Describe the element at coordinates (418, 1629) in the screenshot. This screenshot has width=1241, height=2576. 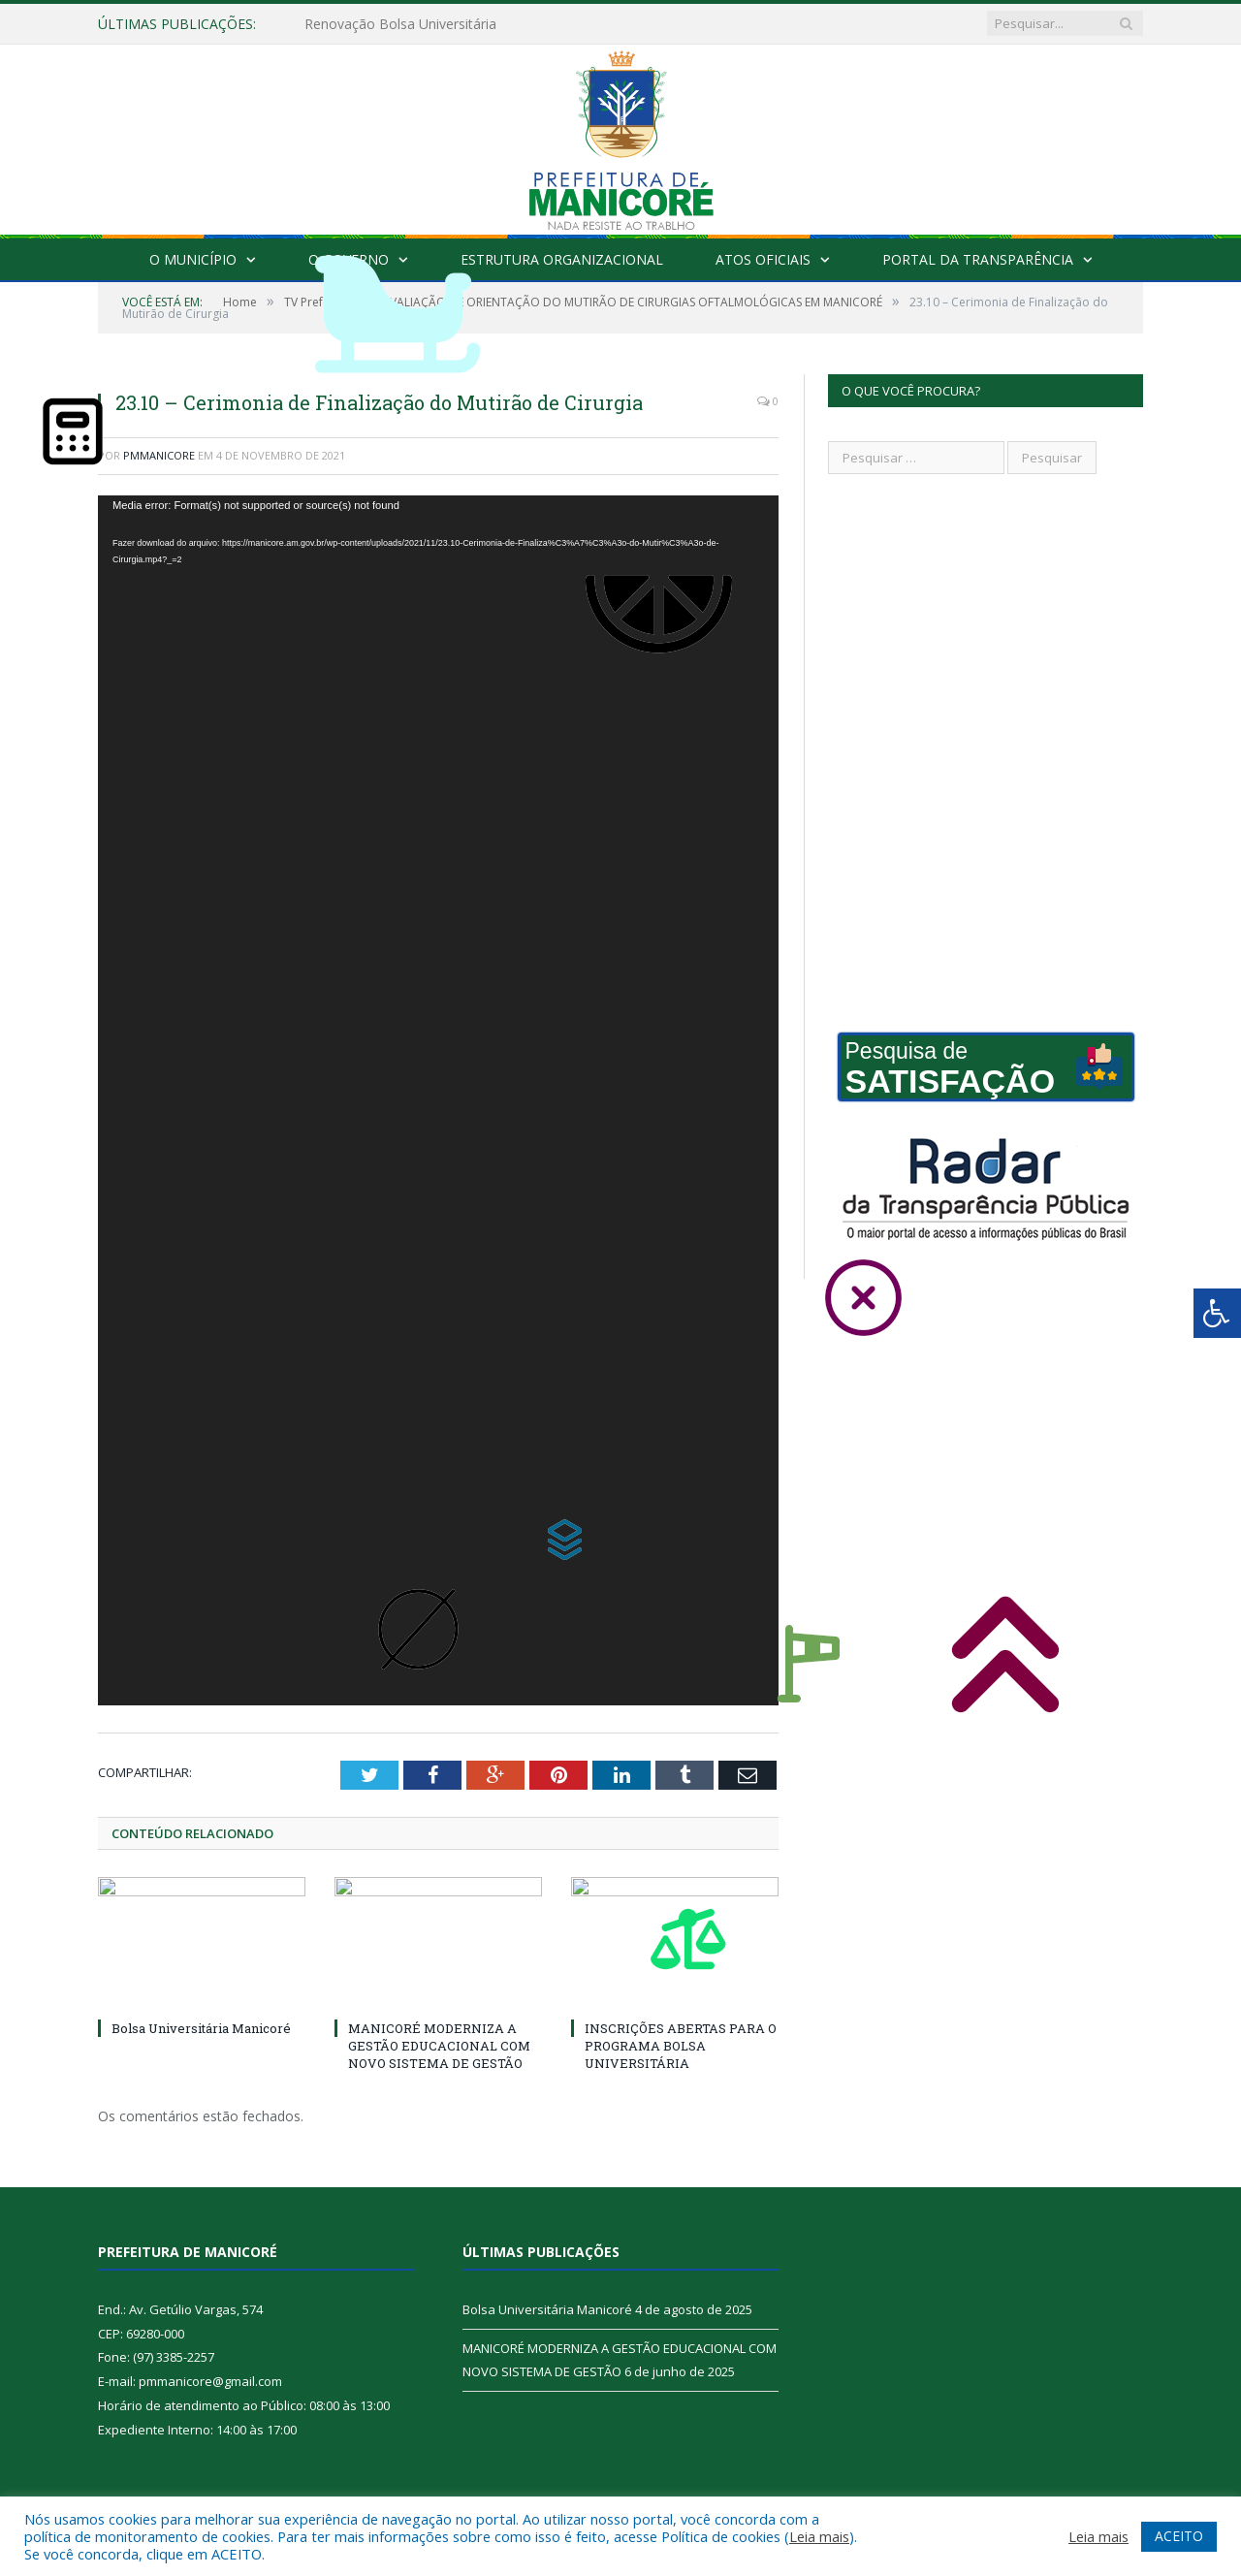
I see `indicates an empty or null state` at that location.